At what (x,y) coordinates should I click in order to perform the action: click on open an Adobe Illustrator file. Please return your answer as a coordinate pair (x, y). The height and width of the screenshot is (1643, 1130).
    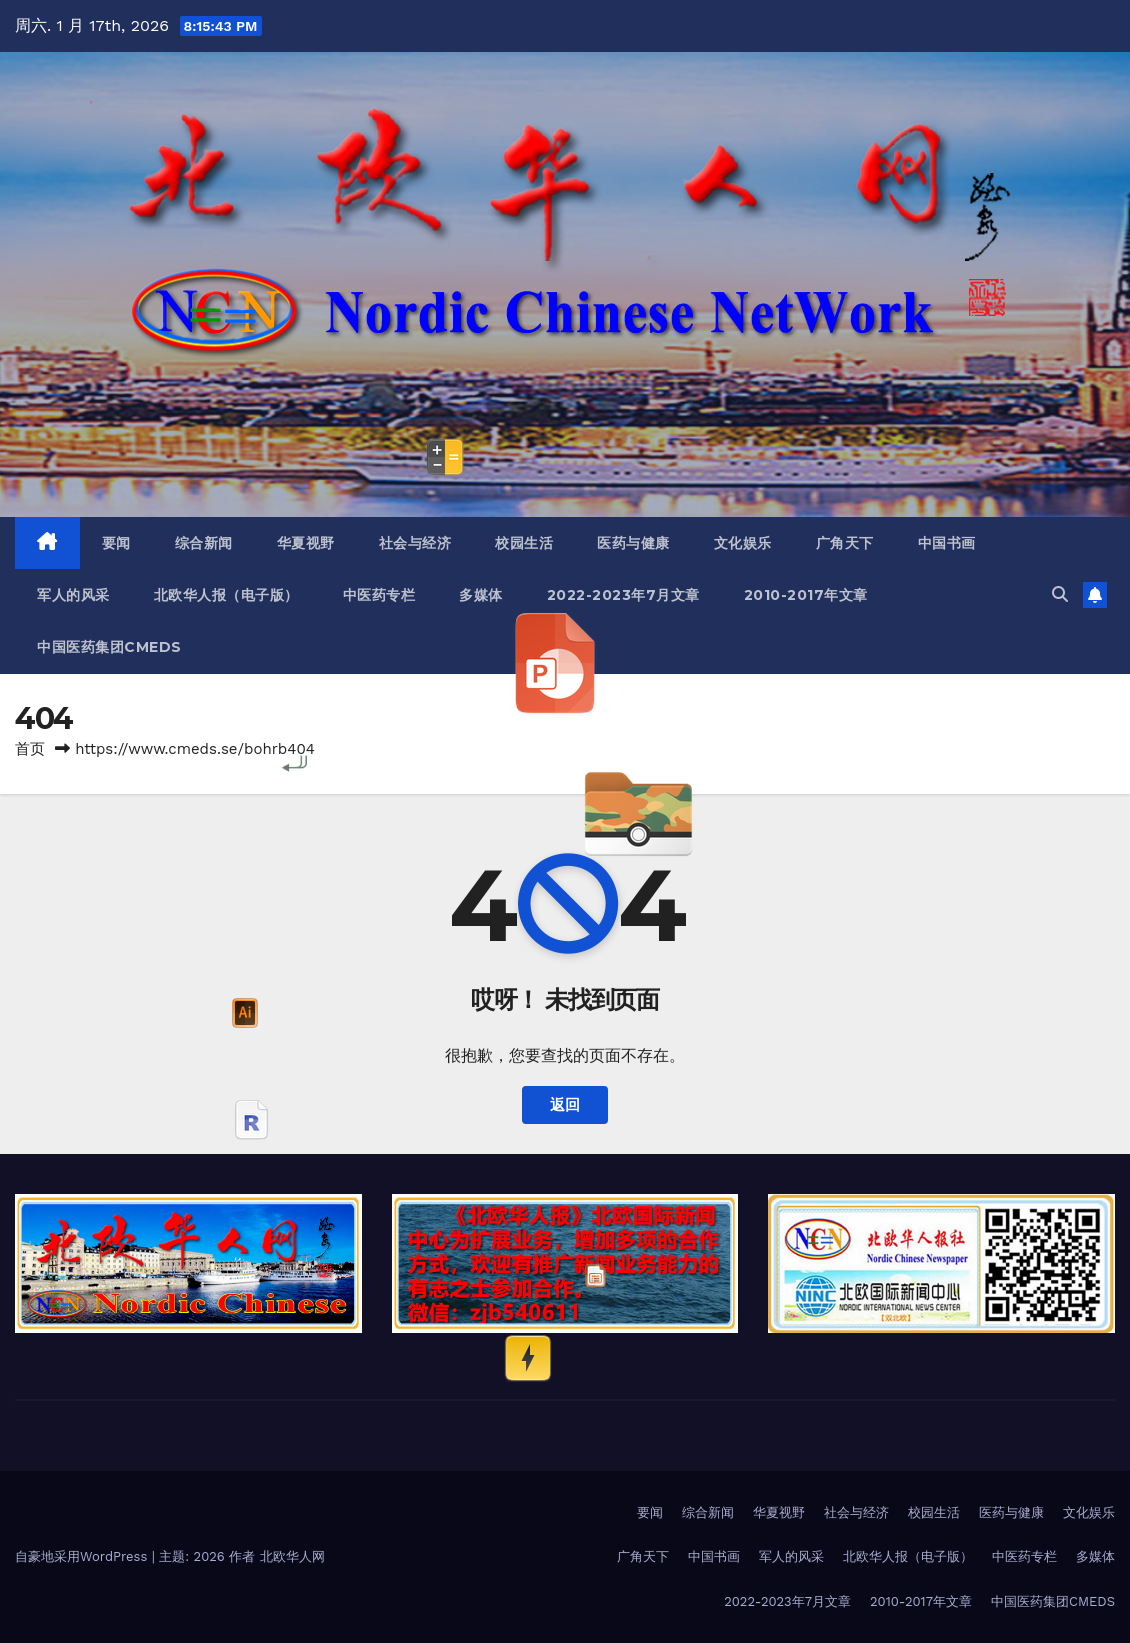
    Looking at the image, I should click on (245, 1013).